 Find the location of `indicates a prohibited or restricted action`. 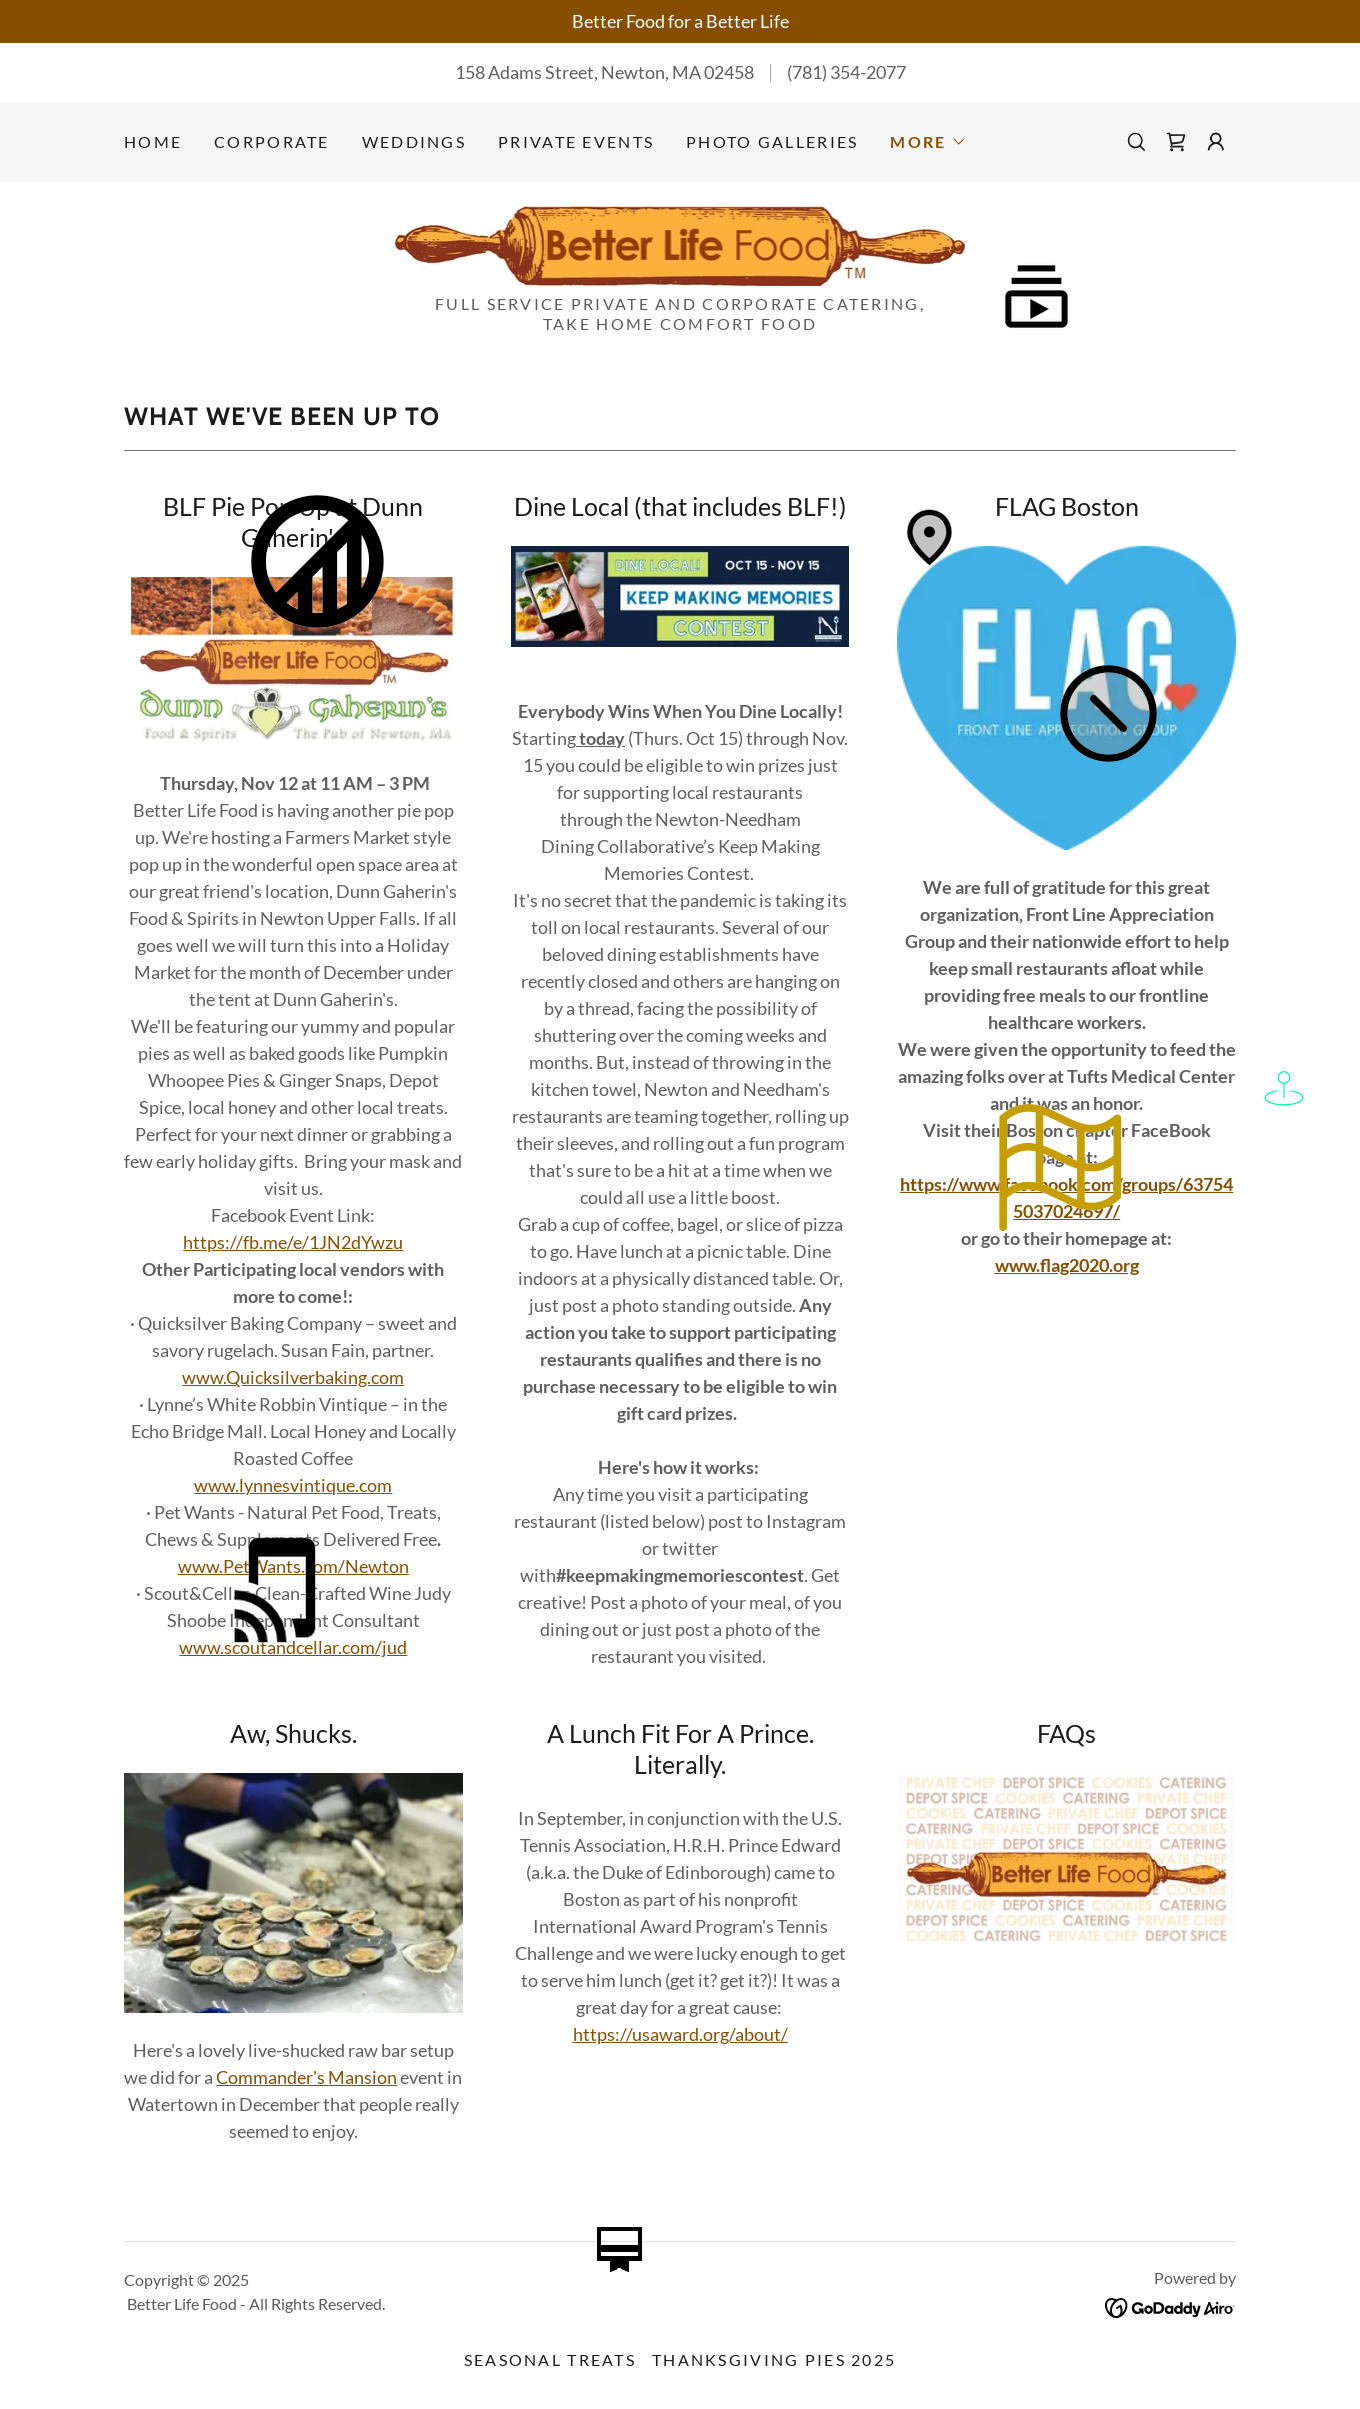

indicates a prohibited or restricted action is located at coordinates (1108, 713).